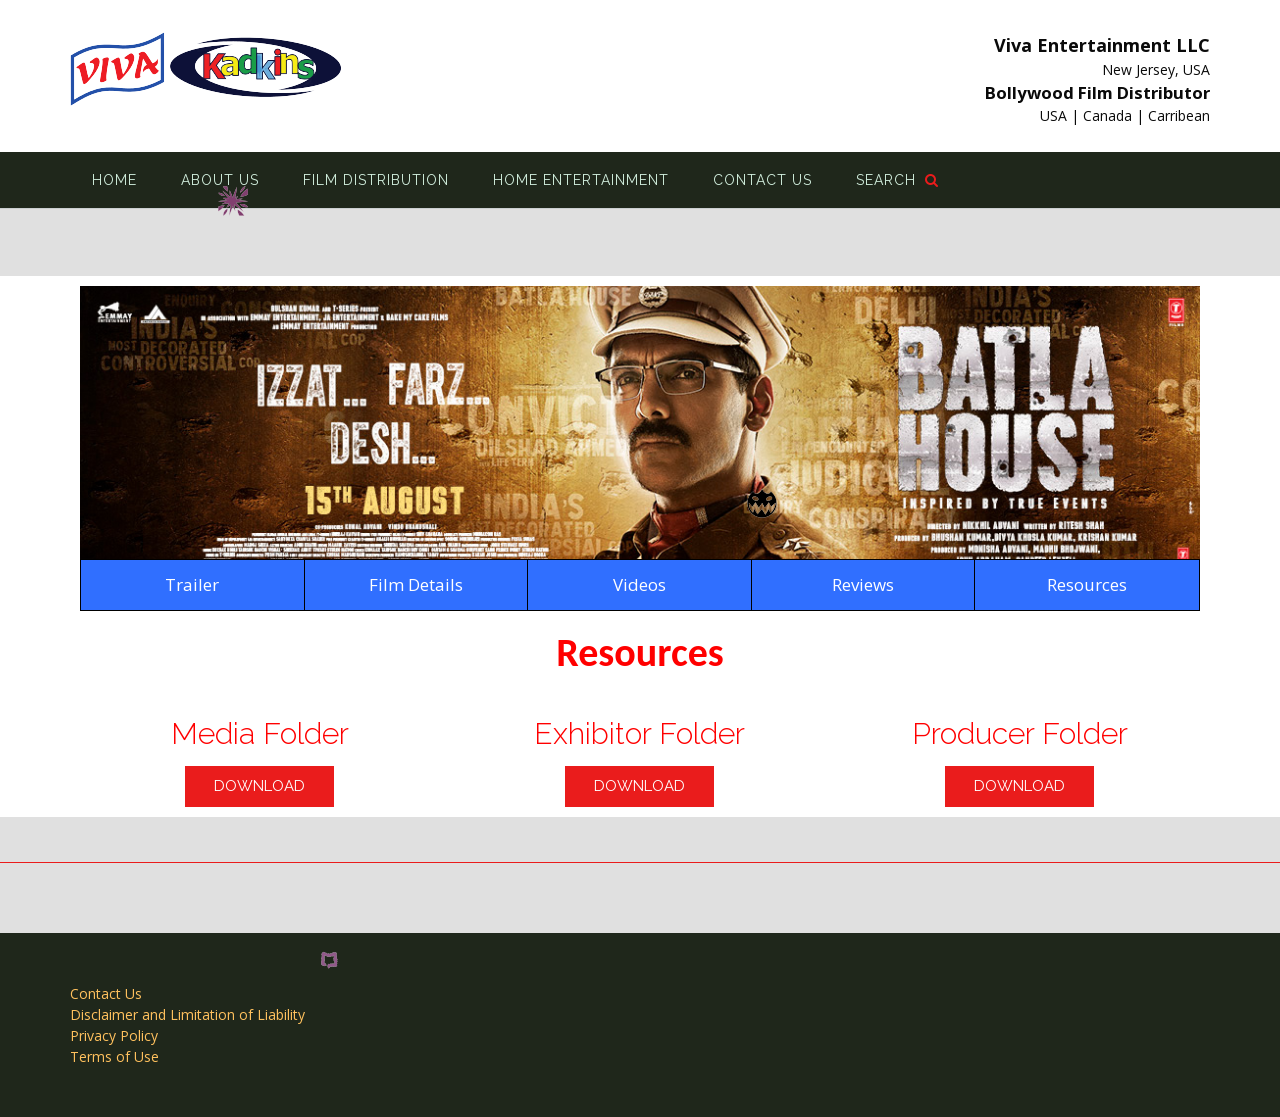  I want to click on access halloween or seasonal themed content, so click(762, 504).